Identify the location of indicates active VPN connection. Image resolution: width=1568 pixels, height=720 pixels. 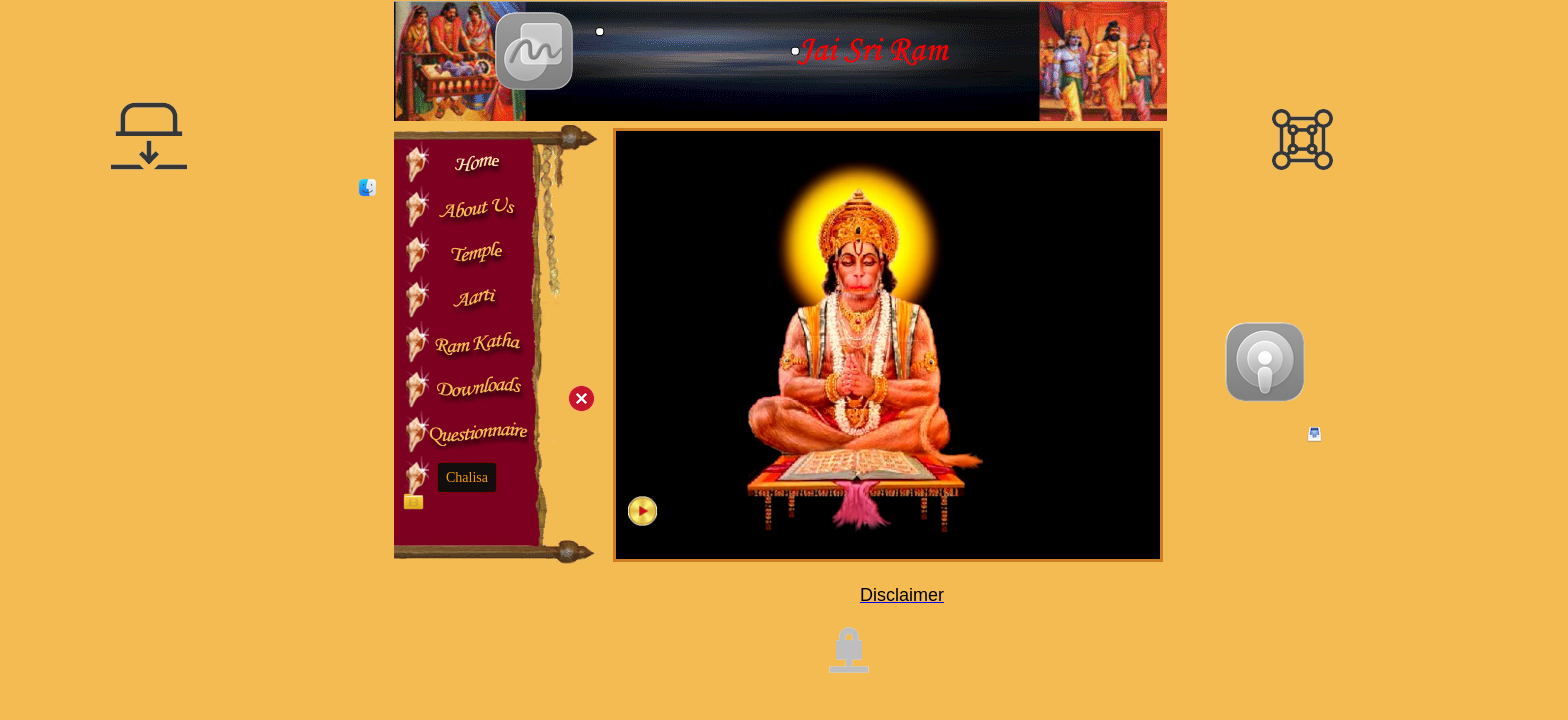
(849, 650).